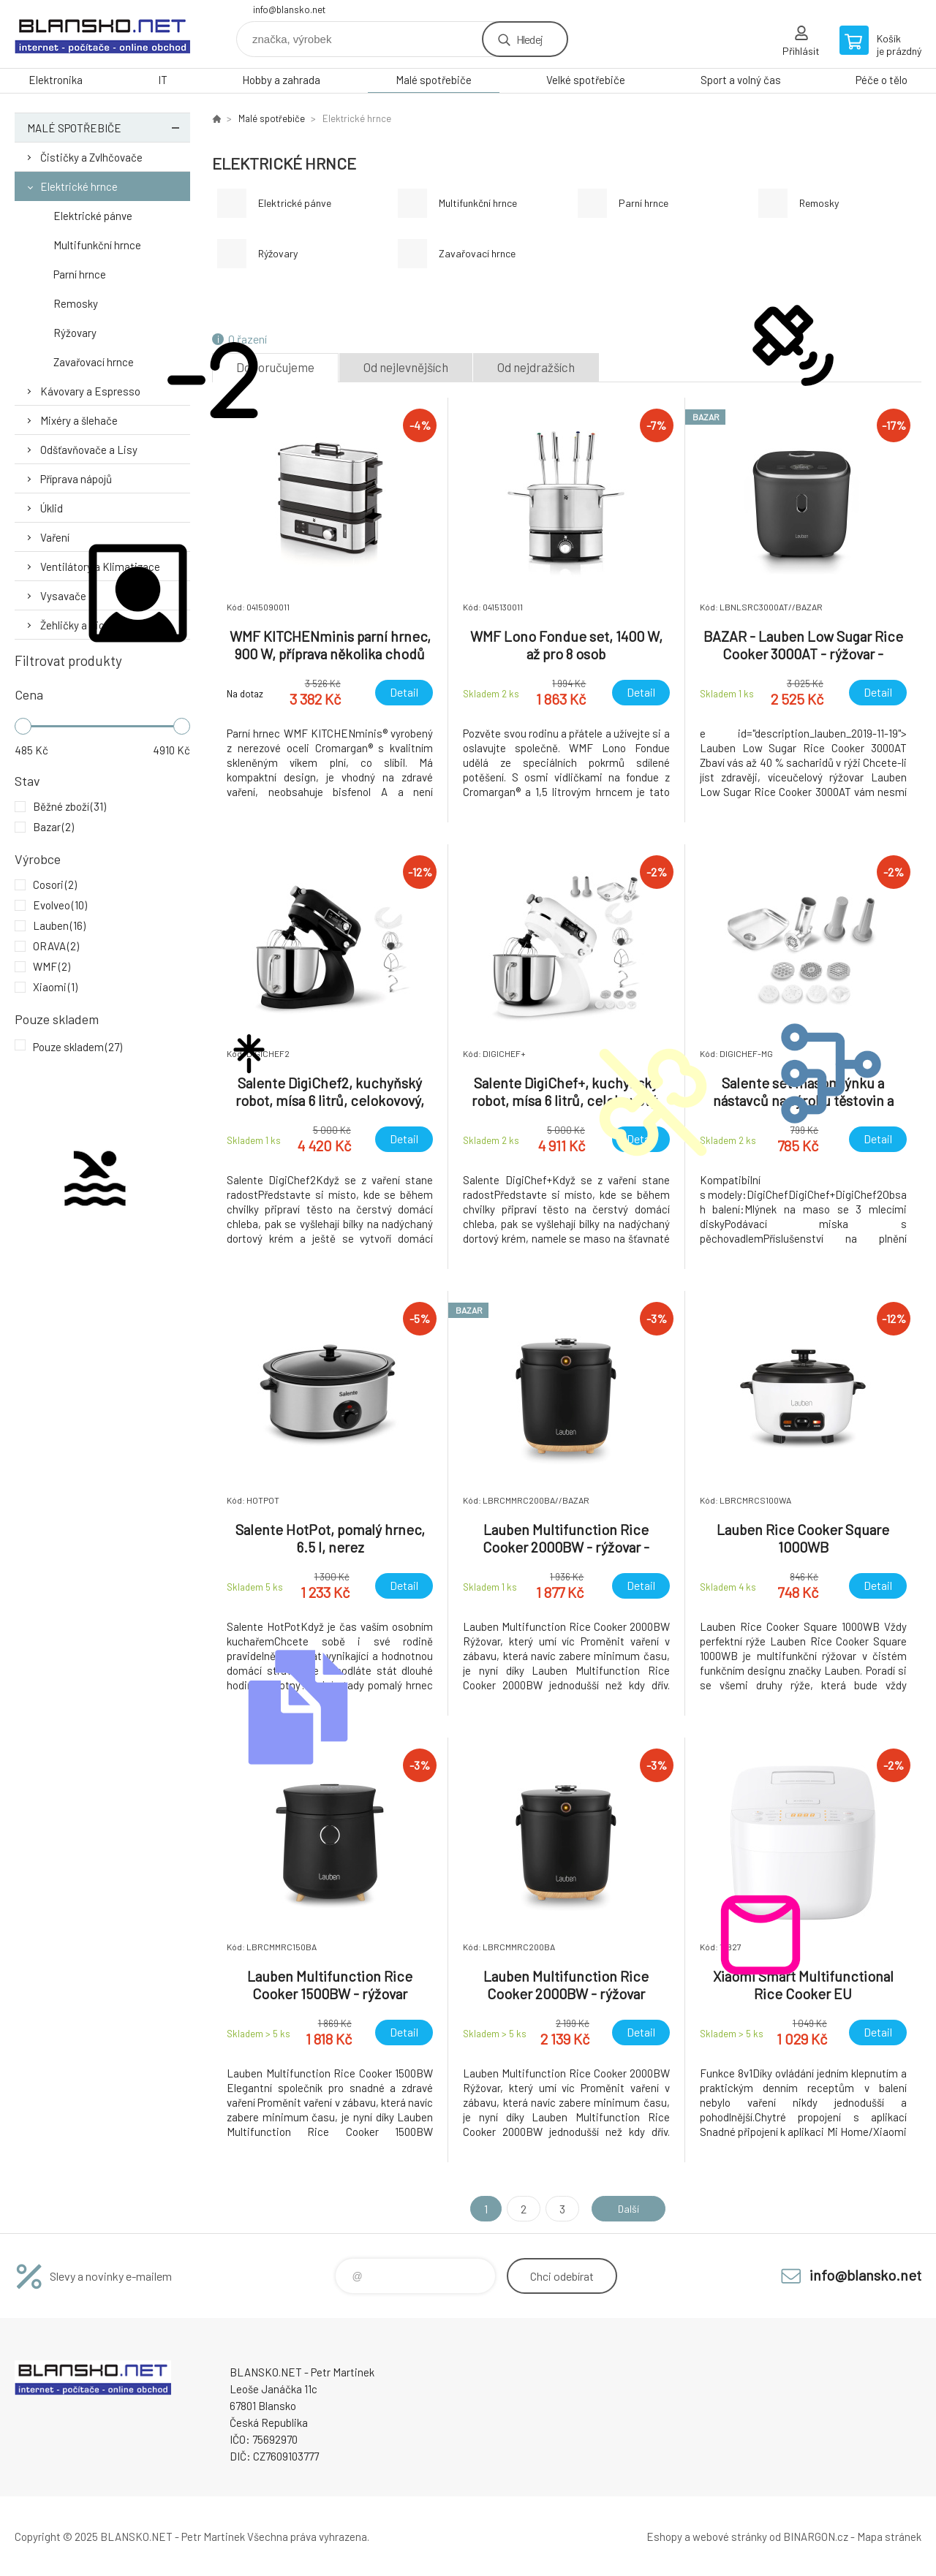 The image size is (936, 2576). I want to click on view user profile, so click(137, 593).